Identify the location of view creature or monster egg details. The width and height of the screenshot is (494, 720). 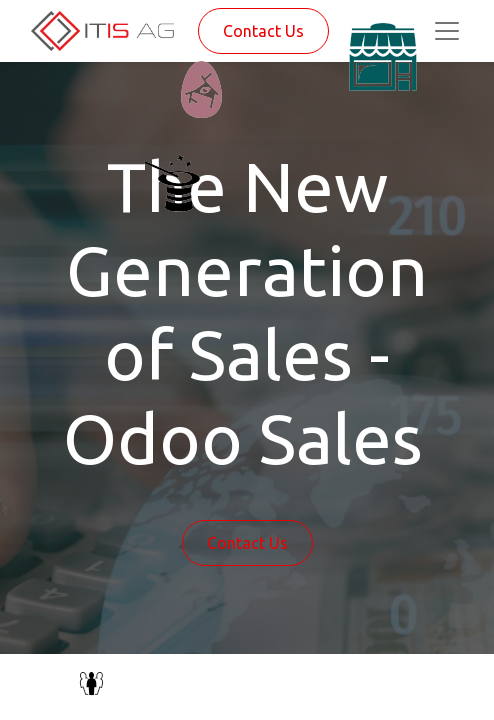
(201, 89).